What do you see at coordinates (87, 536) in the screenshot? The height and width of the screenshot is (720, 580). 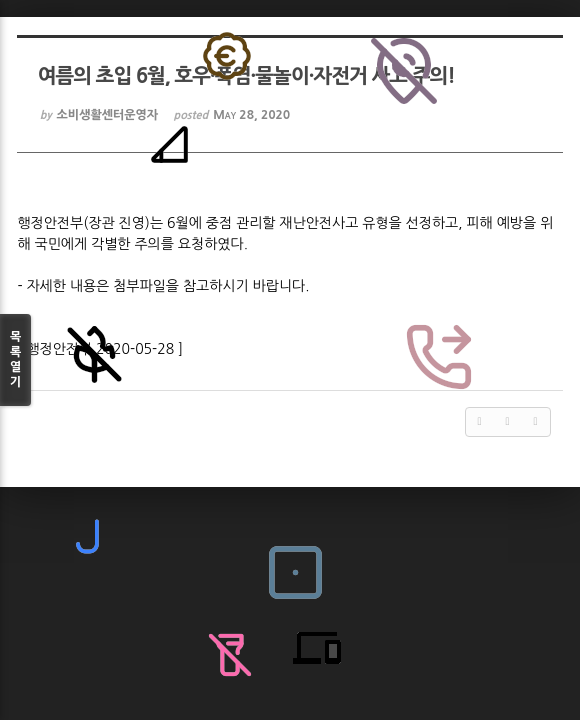 I see `represents the letter J in text formatting or typography` at bounding box center [87, 536].